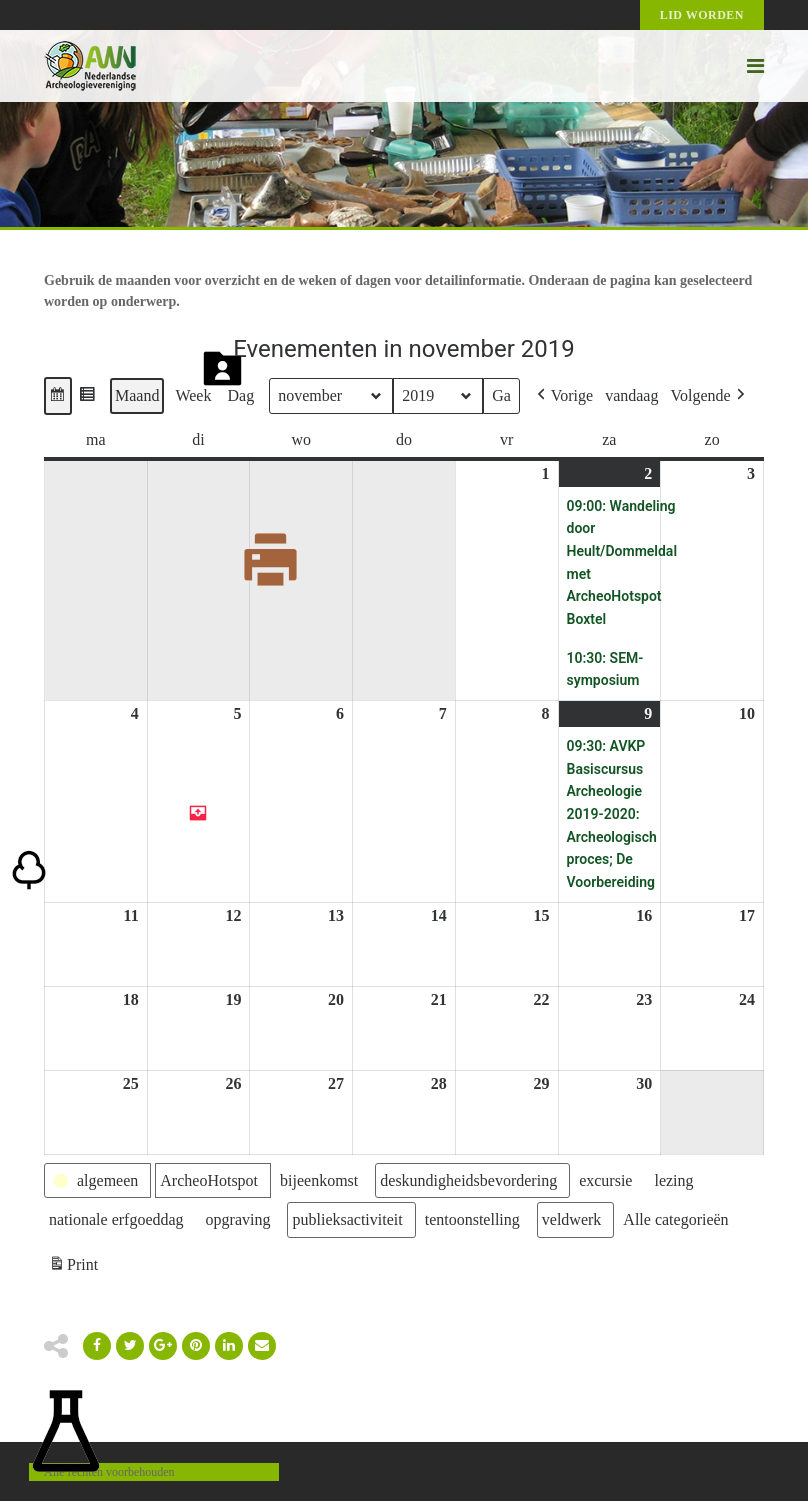  What do you see at coordinates (29, 871) in the screenshot?
I see `access nature or environmental settings` at bounding box center [29, 871].